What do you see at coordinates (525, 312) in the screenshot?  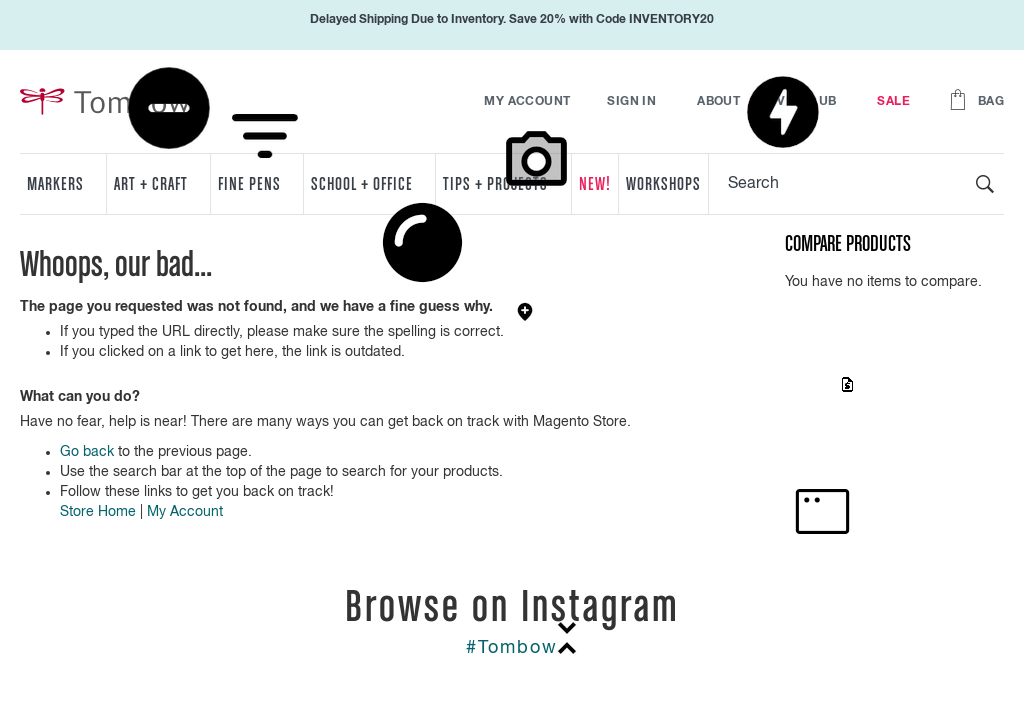 I see `add a new location pin to the map` at bounding box center [525, 312].